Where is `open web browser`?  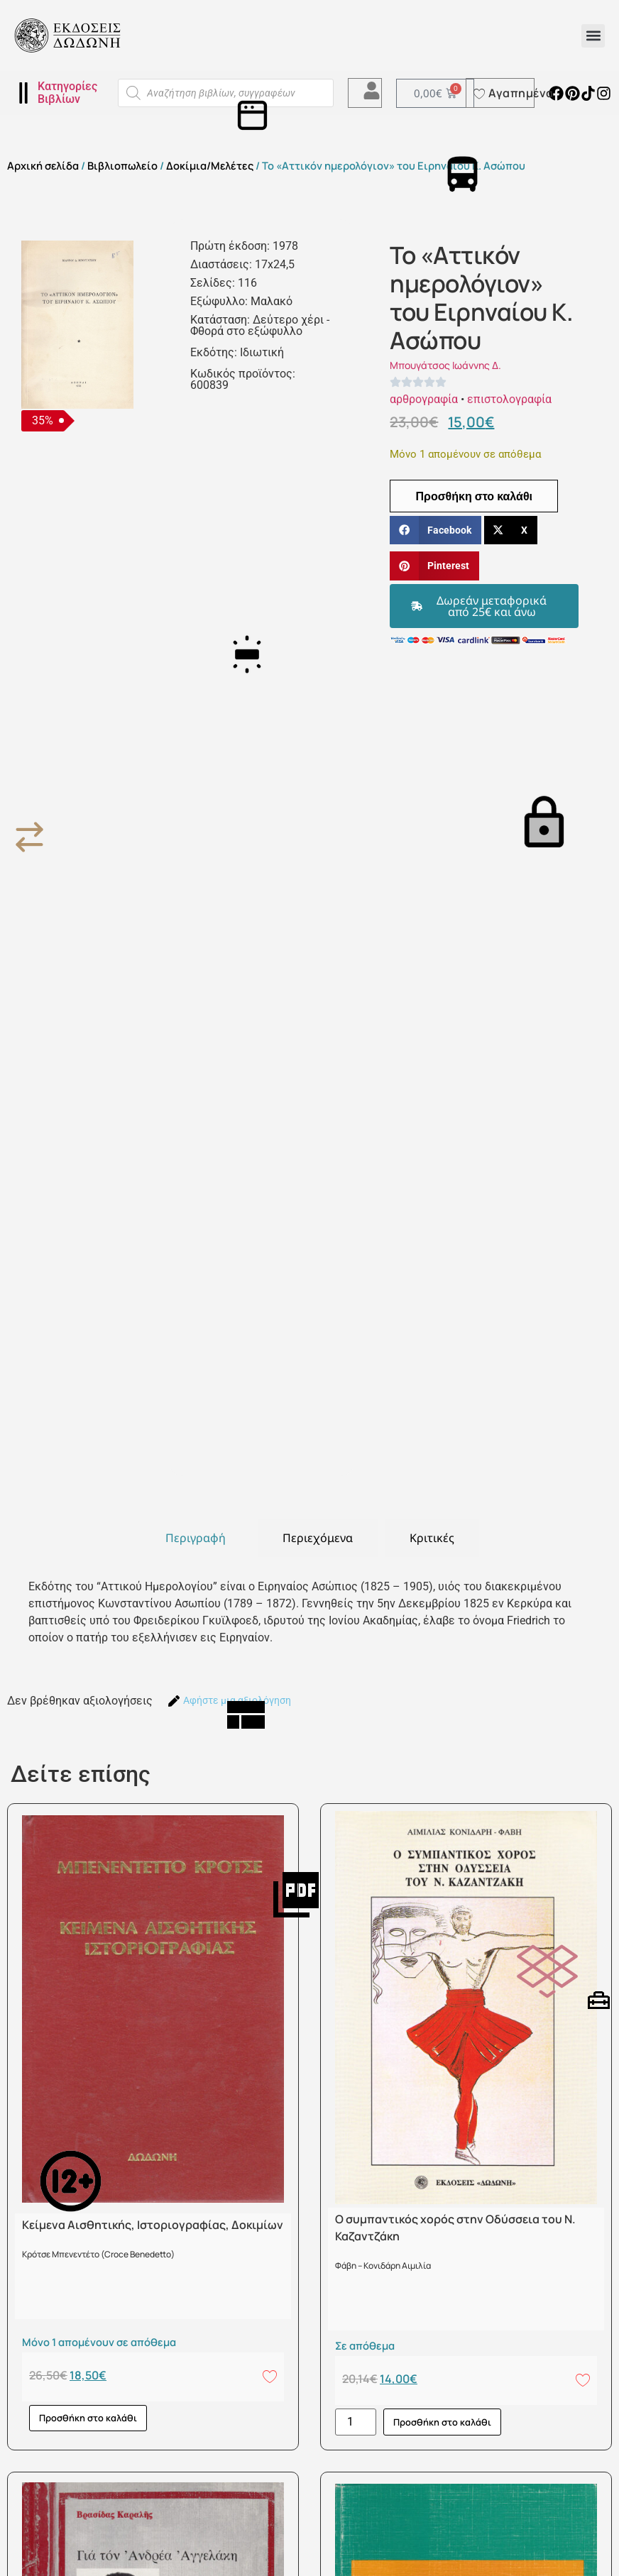 open web browser is located at coordinates (252, 115).